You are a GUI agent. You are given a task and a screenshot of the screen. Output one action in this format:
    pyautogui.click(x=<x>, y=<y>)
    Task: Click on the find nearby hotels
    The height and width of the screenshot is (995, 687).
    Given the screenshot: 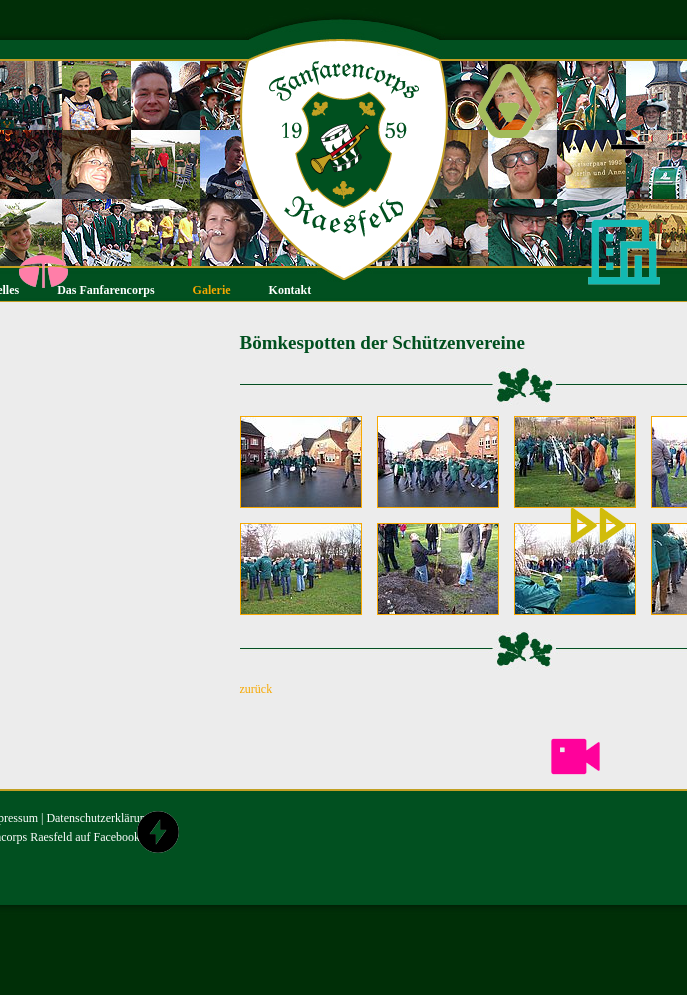 What is the action you would take?
    pyautogui.click(x=624, y=252)
    